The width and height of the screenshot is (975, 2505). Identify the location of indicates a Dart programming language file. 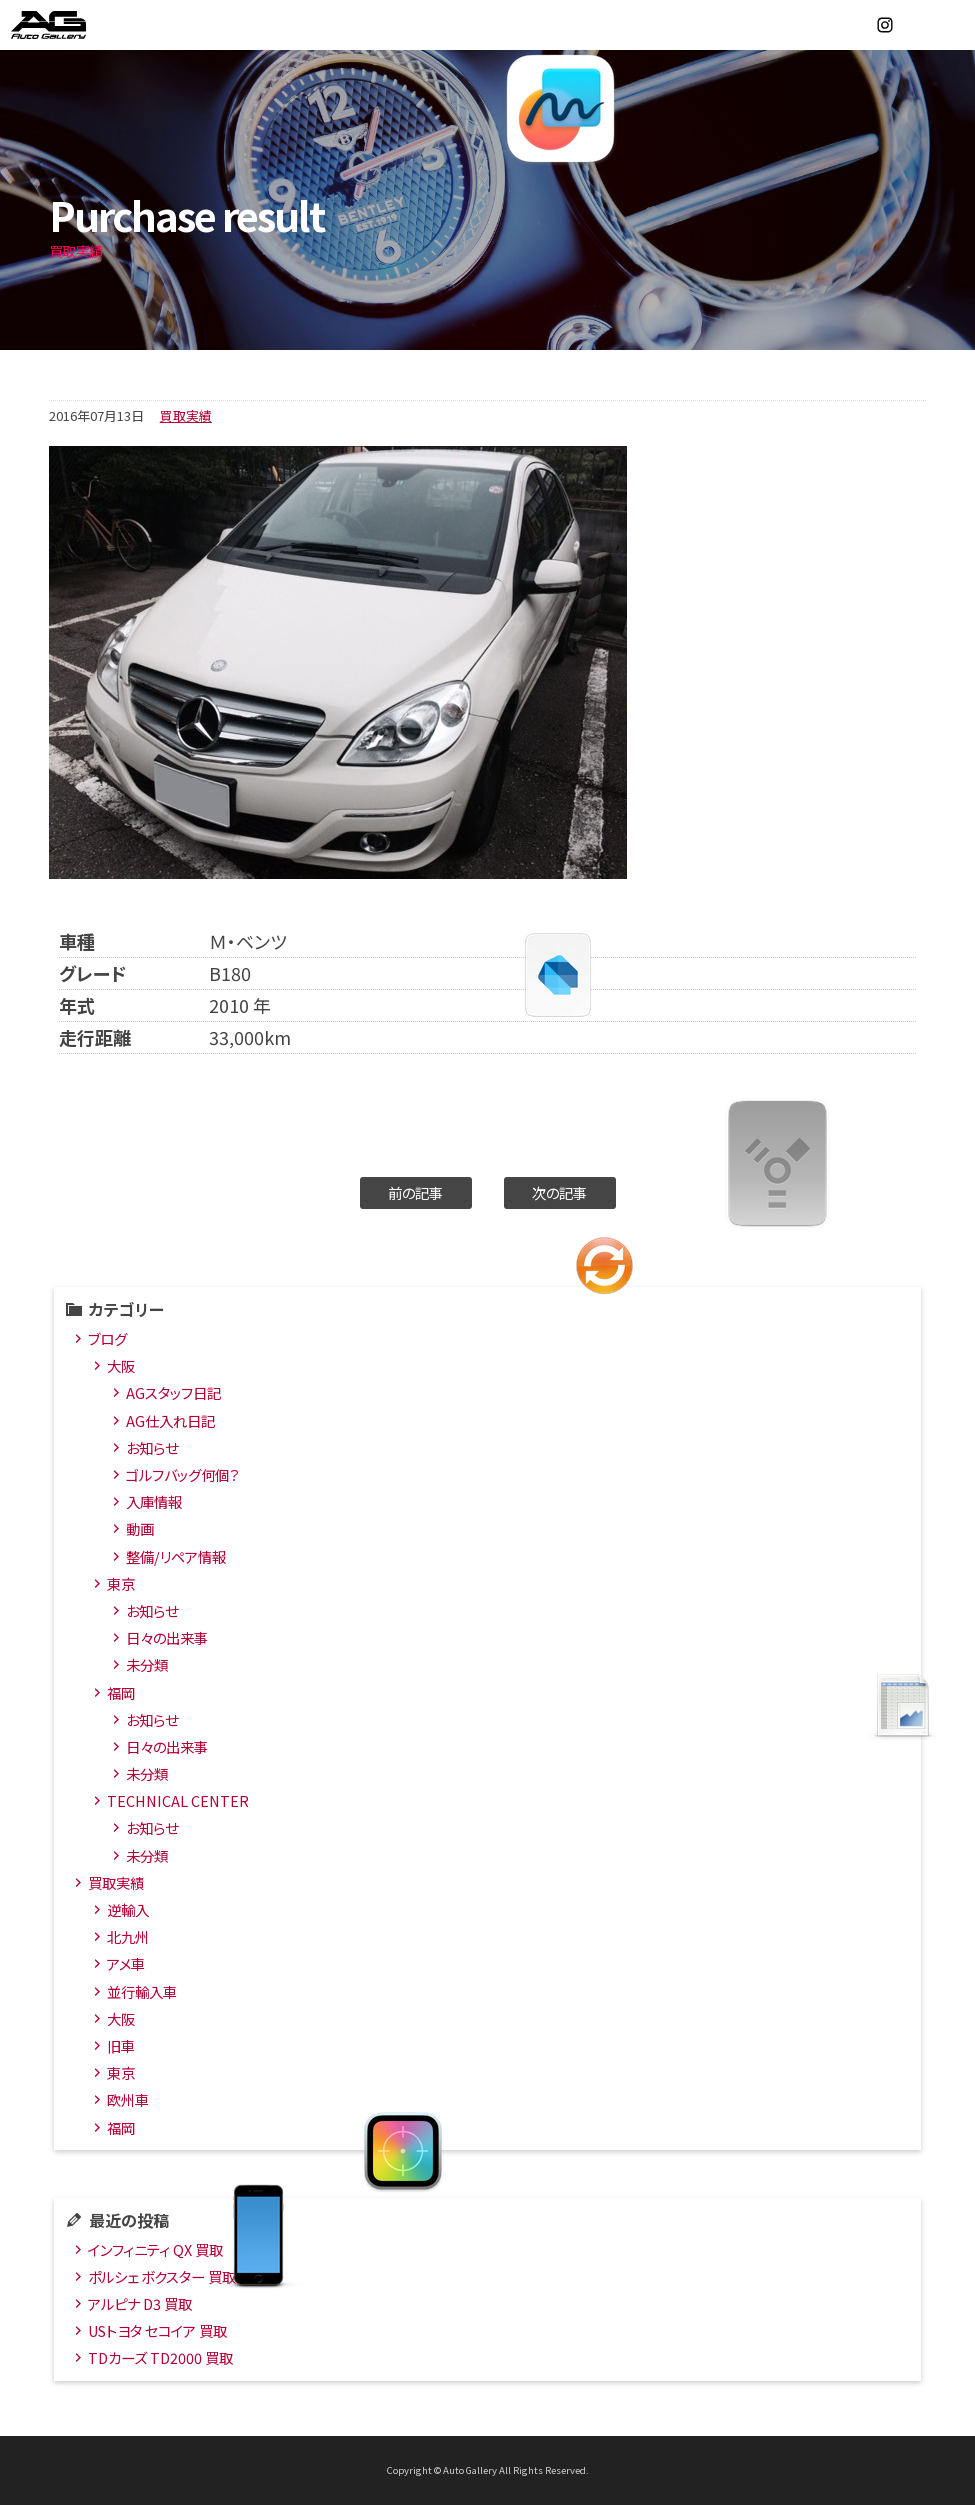
(558, 975).